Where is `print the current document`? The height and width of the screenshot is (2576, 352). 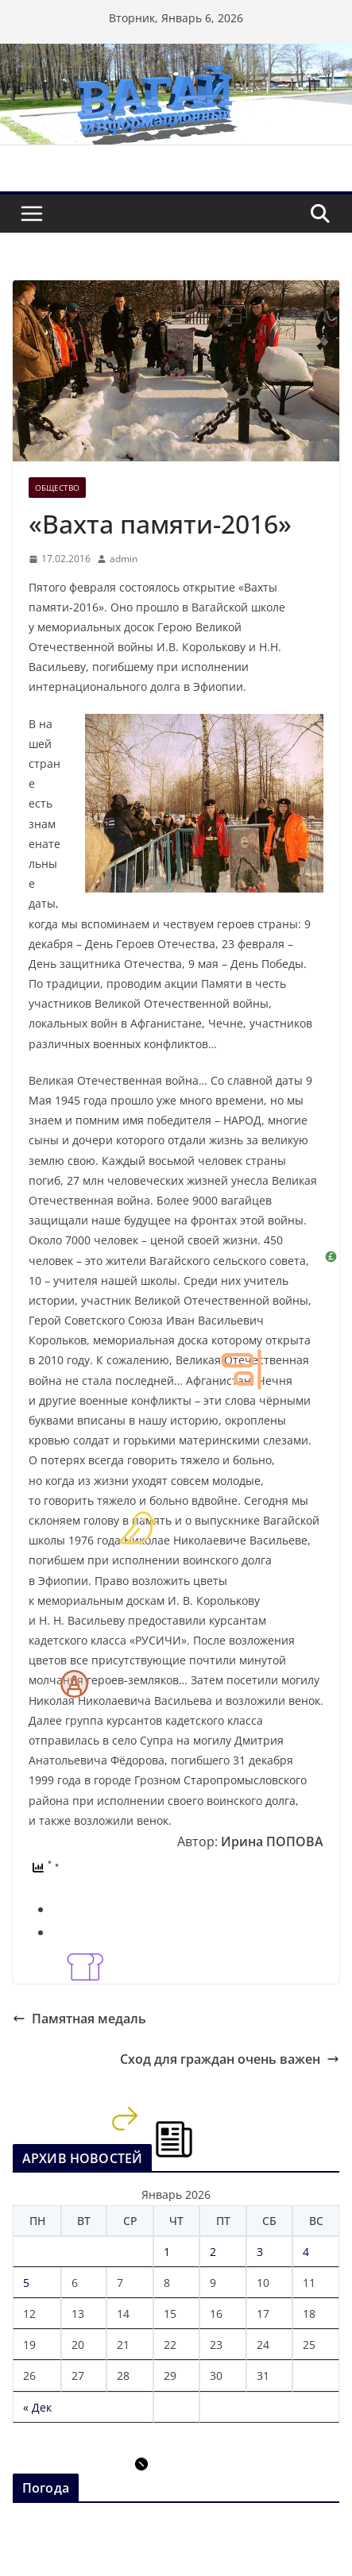
print the current document is located at coordinates (232, 311).